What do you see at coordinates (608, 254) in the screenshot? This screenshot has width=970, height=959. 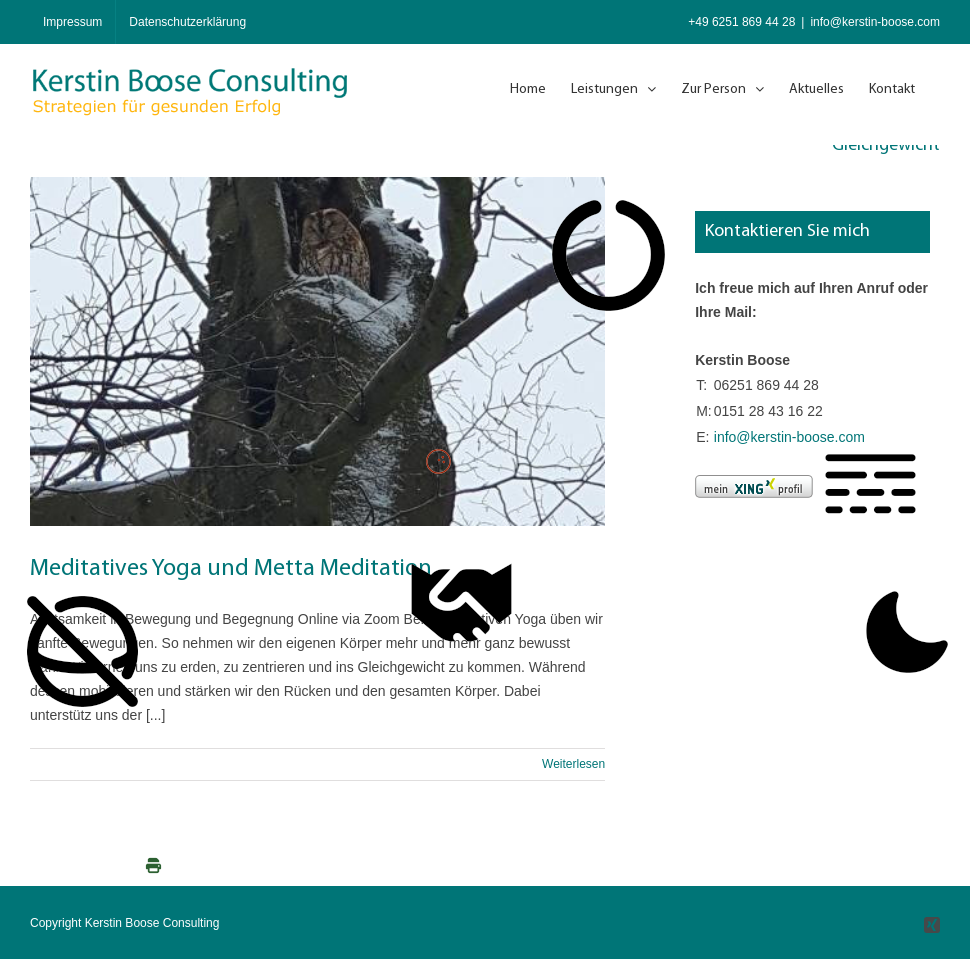 I see `loading or processing in progress` at bounding box center [608, 254].